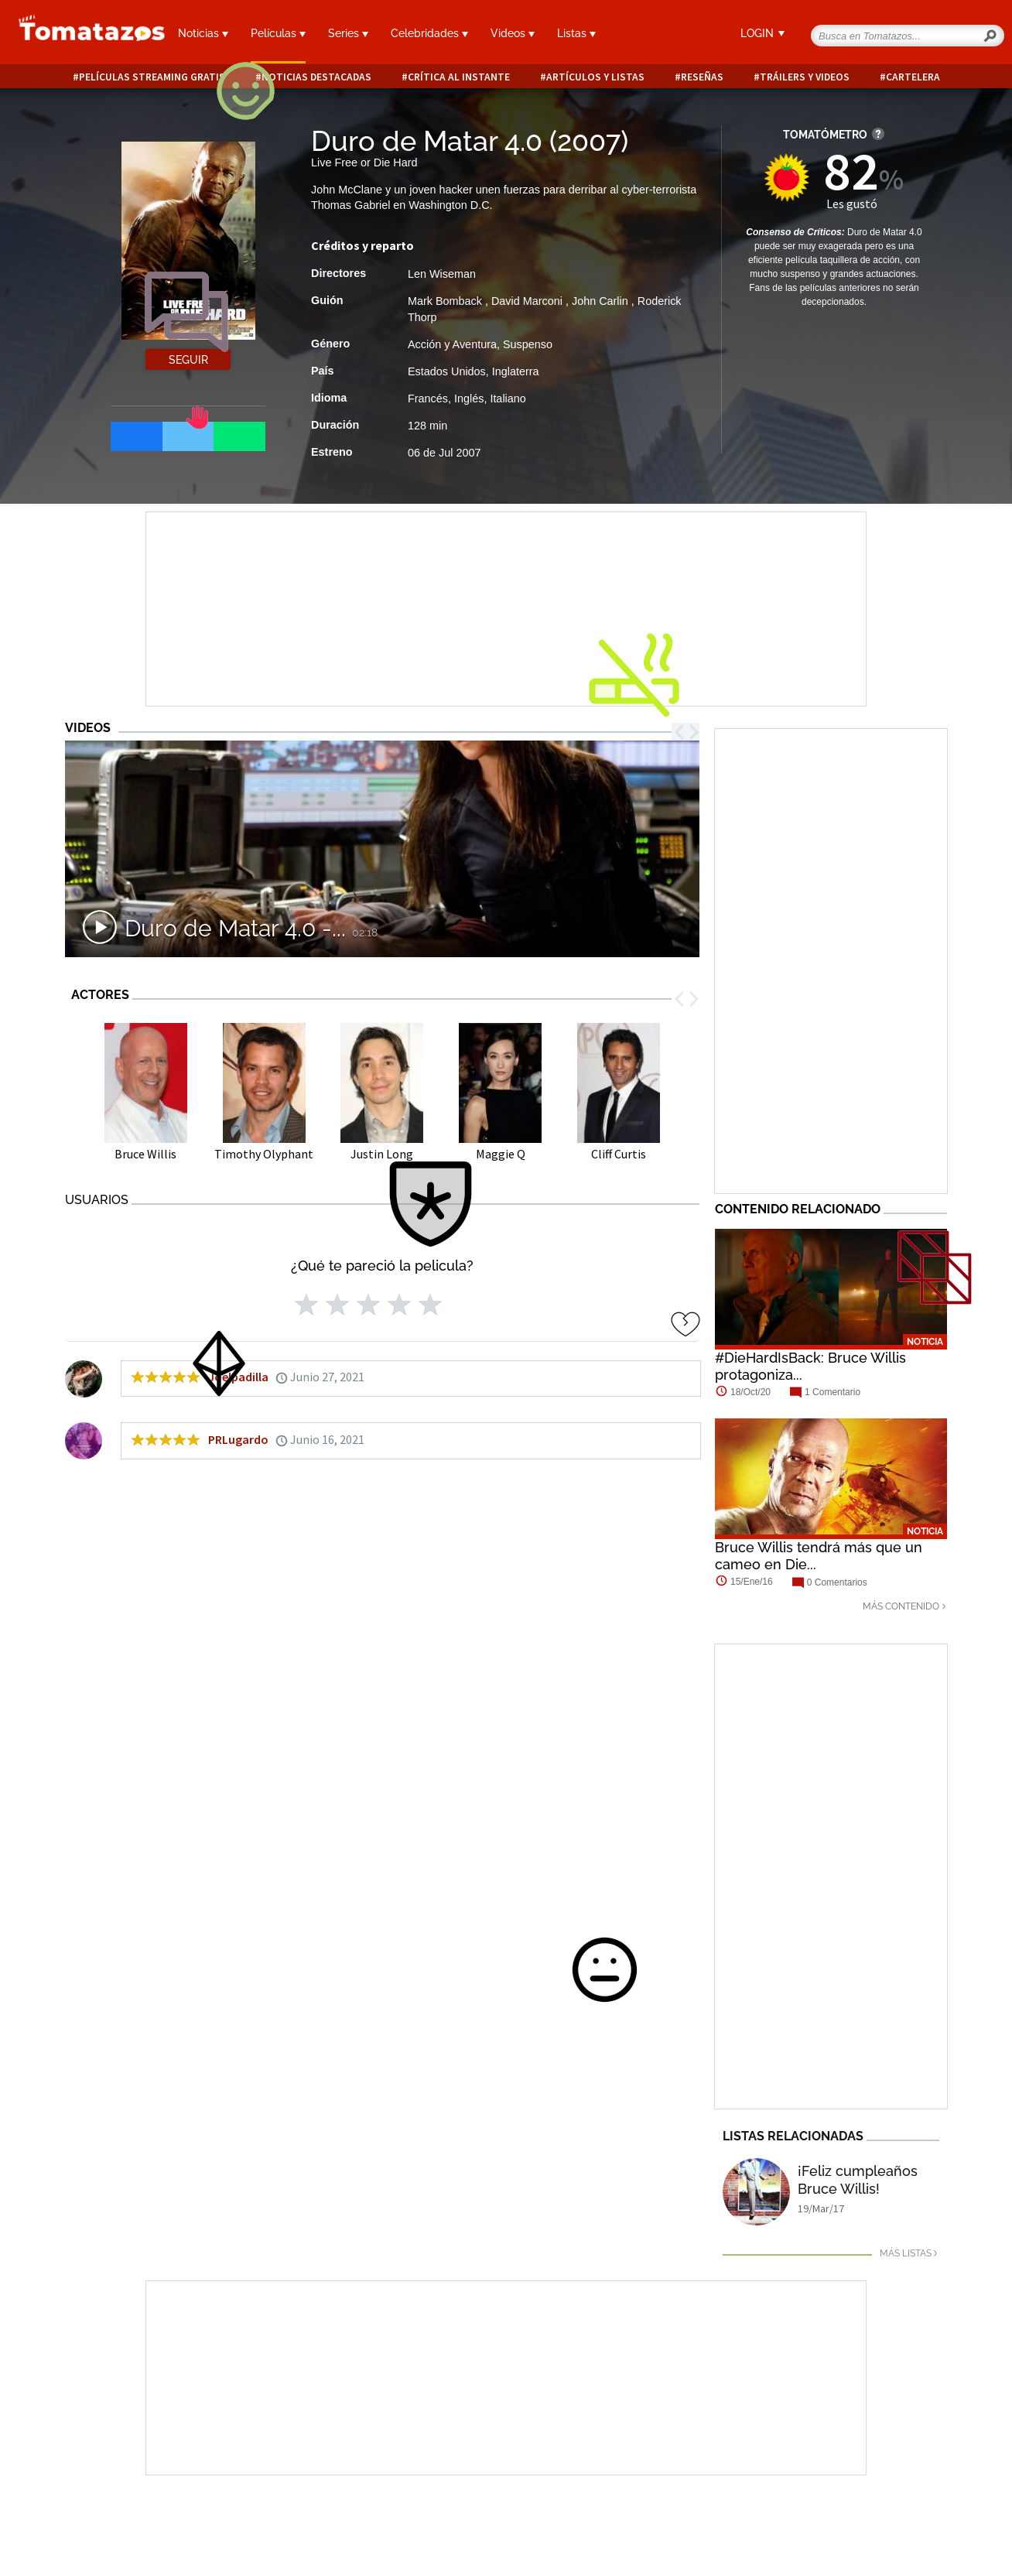  Describe the element at coordinates (430, 1199) in the screenshot. I see `indicates premium or verified security status` at that location.